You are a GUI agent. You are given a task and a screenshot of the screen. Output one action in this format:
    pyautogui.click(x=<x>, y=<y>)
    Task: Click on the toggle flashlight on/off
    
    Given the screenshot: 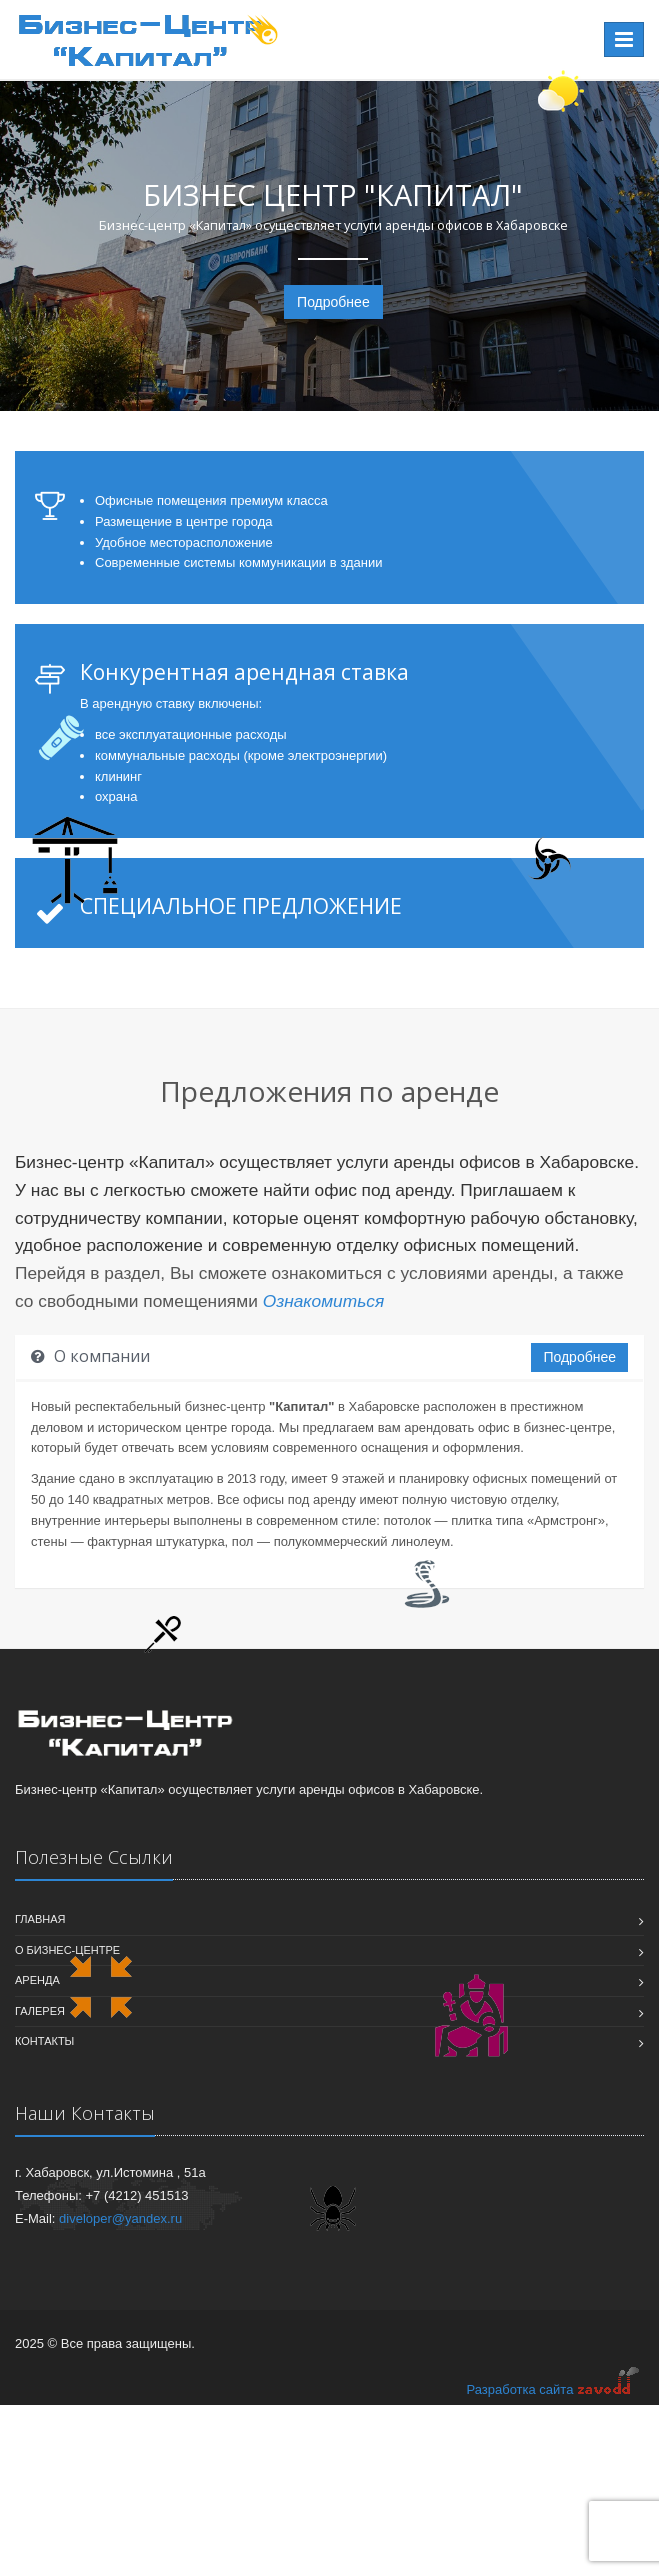 What is the action you would take?
    pyautogui.click(x=61, y=738)
    